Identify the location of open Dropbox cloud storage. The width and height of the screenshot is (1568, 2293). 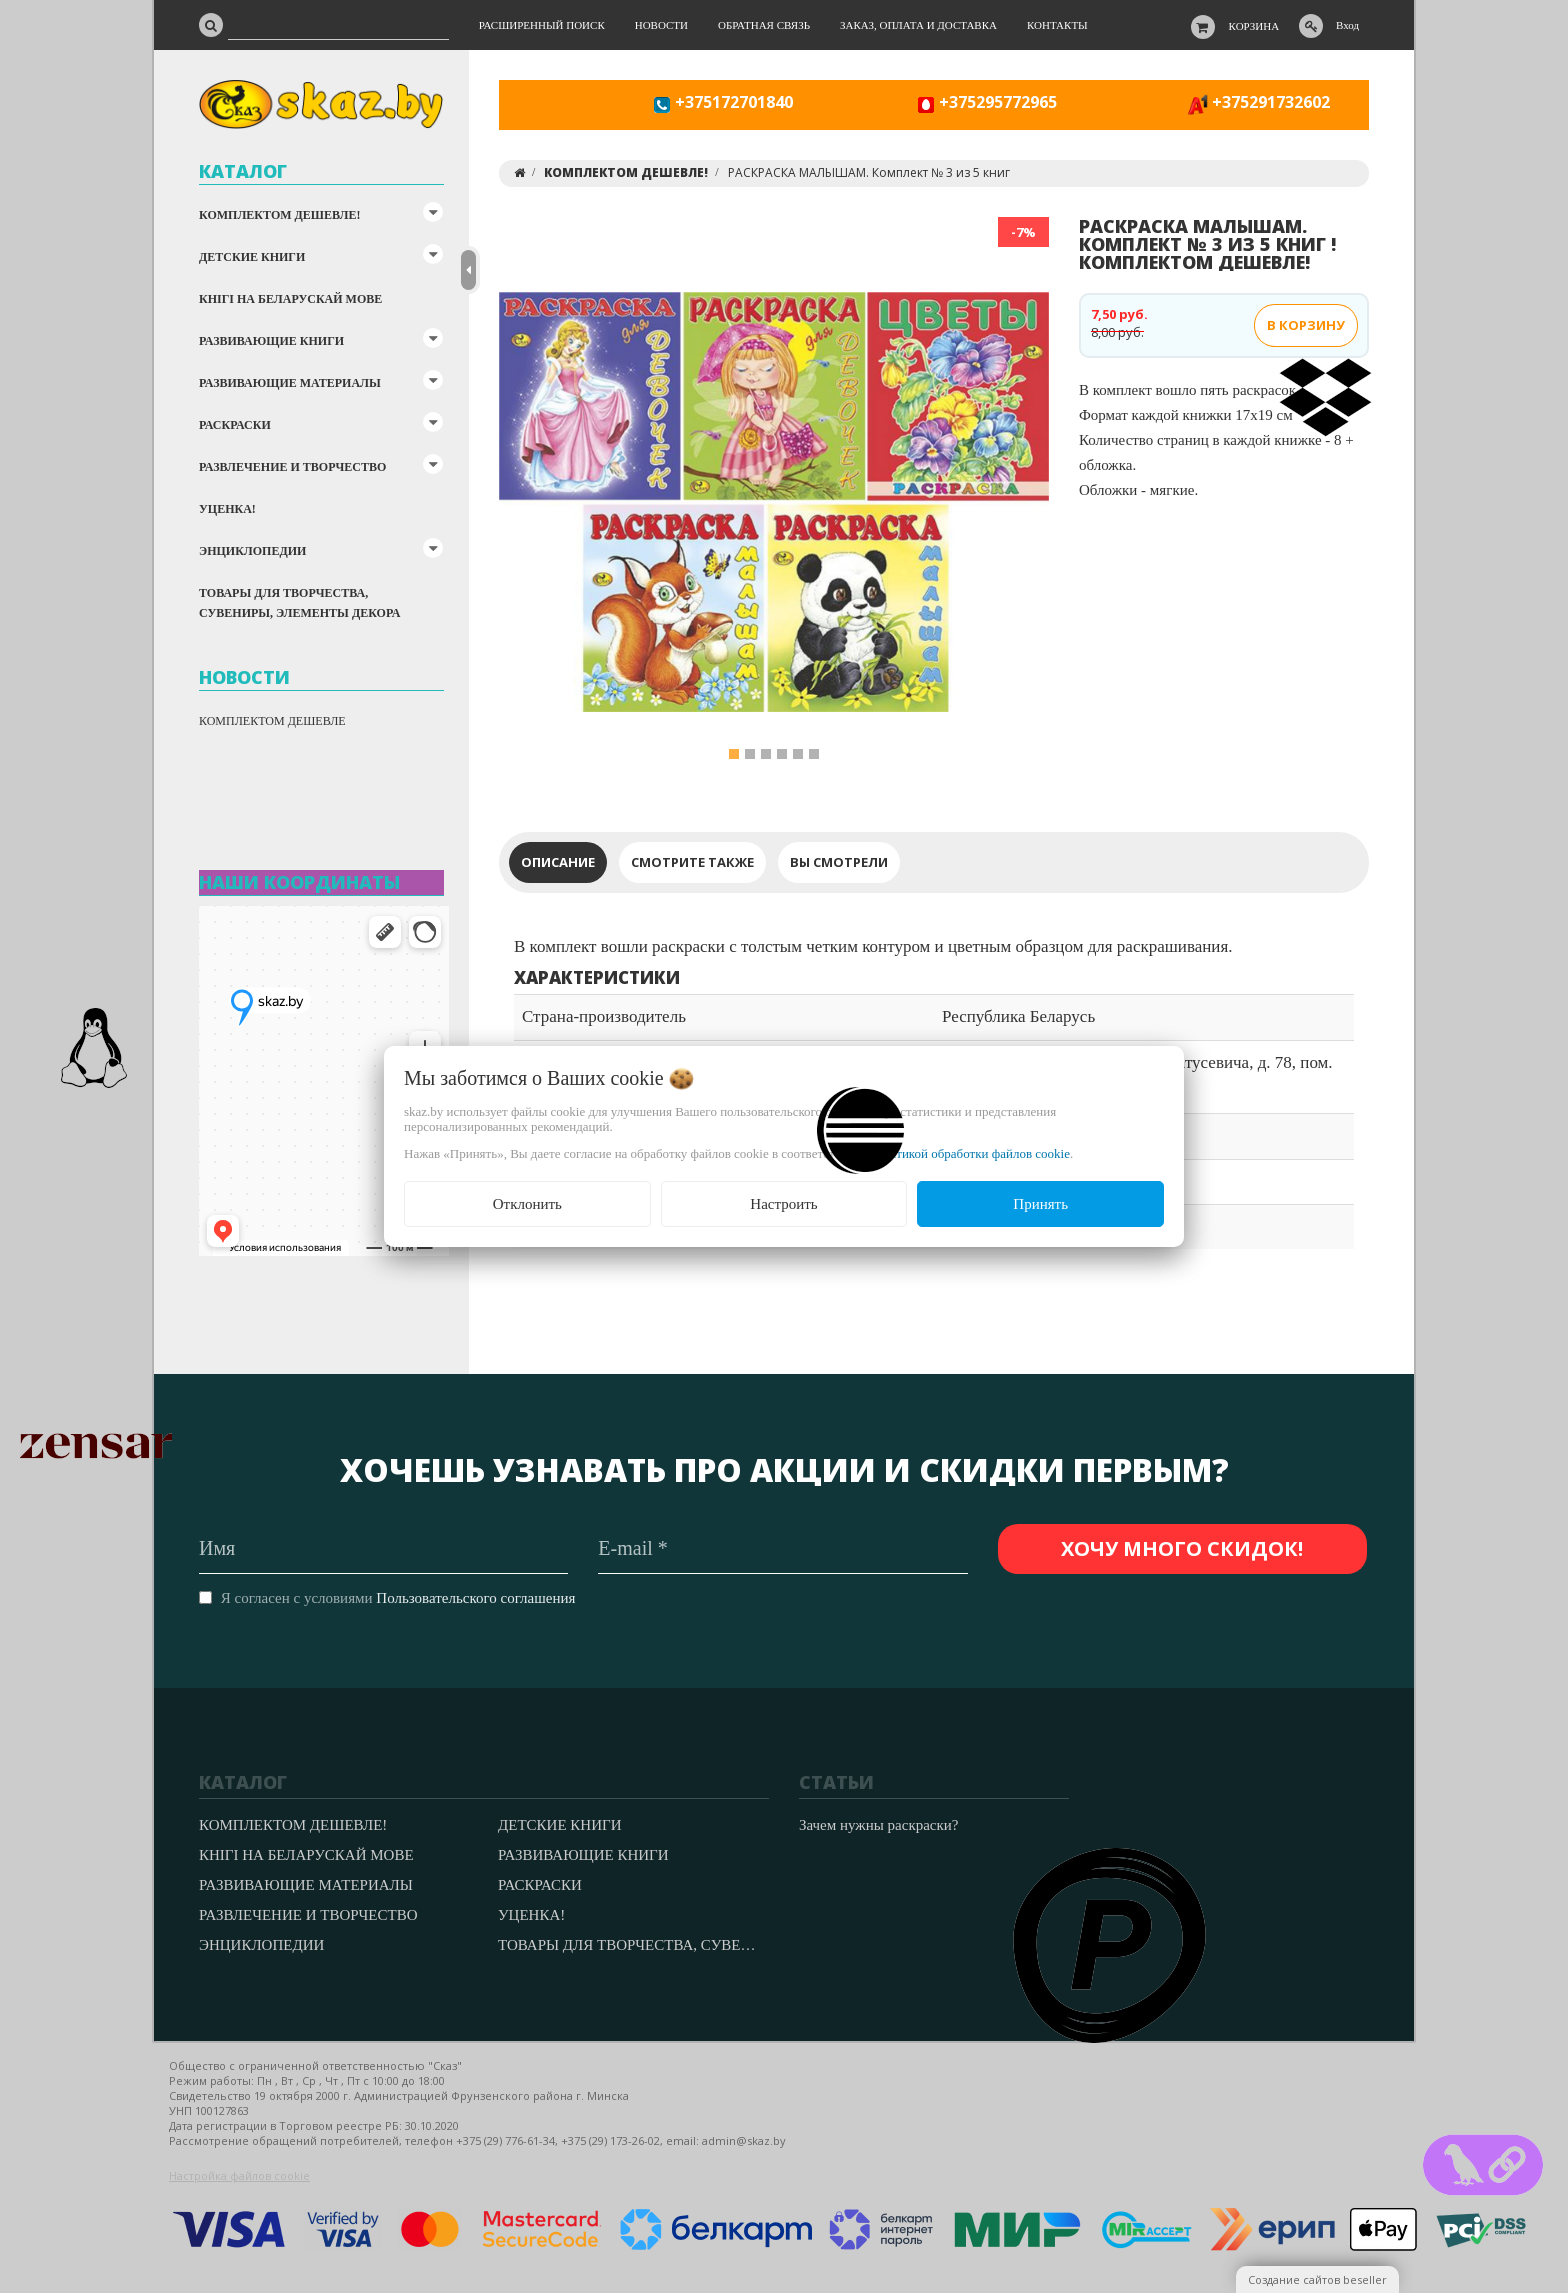
(1325, 393).